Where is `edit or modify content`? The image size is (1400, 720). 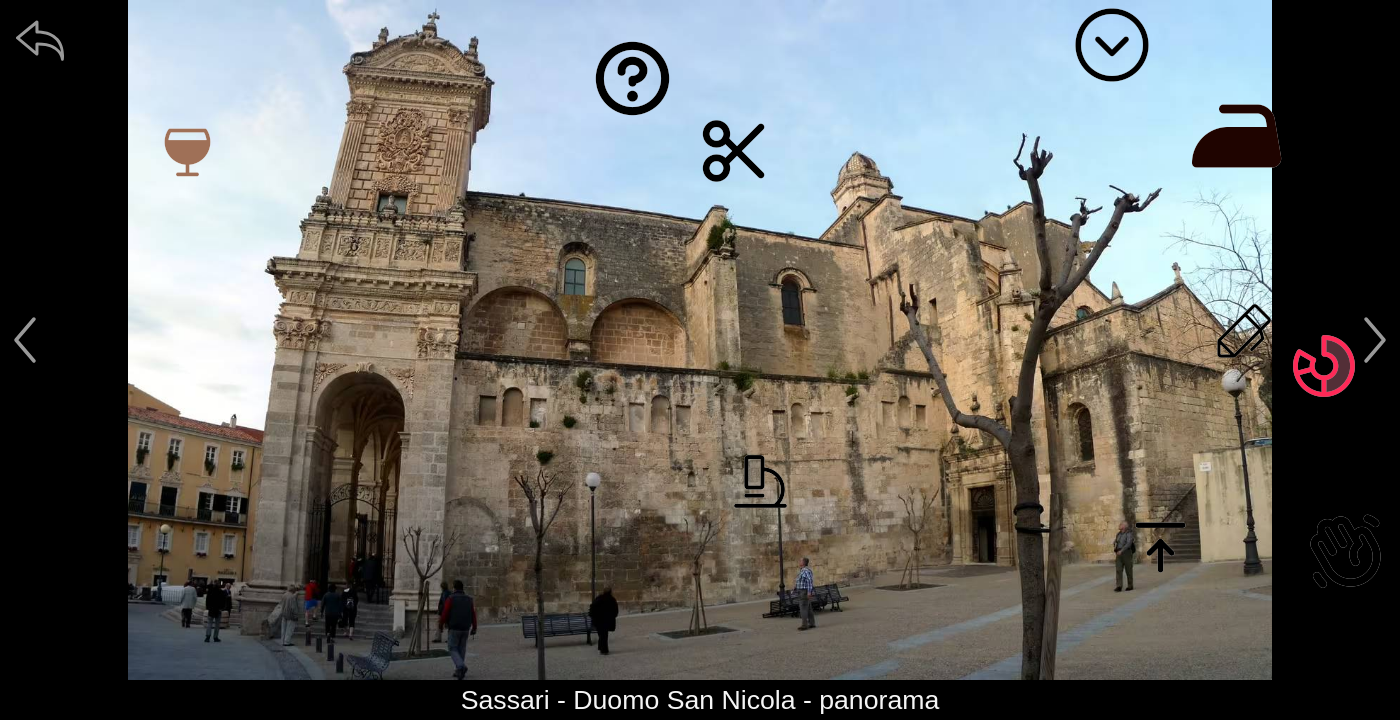 edit or modify content is located at coordinates (1243, 332).